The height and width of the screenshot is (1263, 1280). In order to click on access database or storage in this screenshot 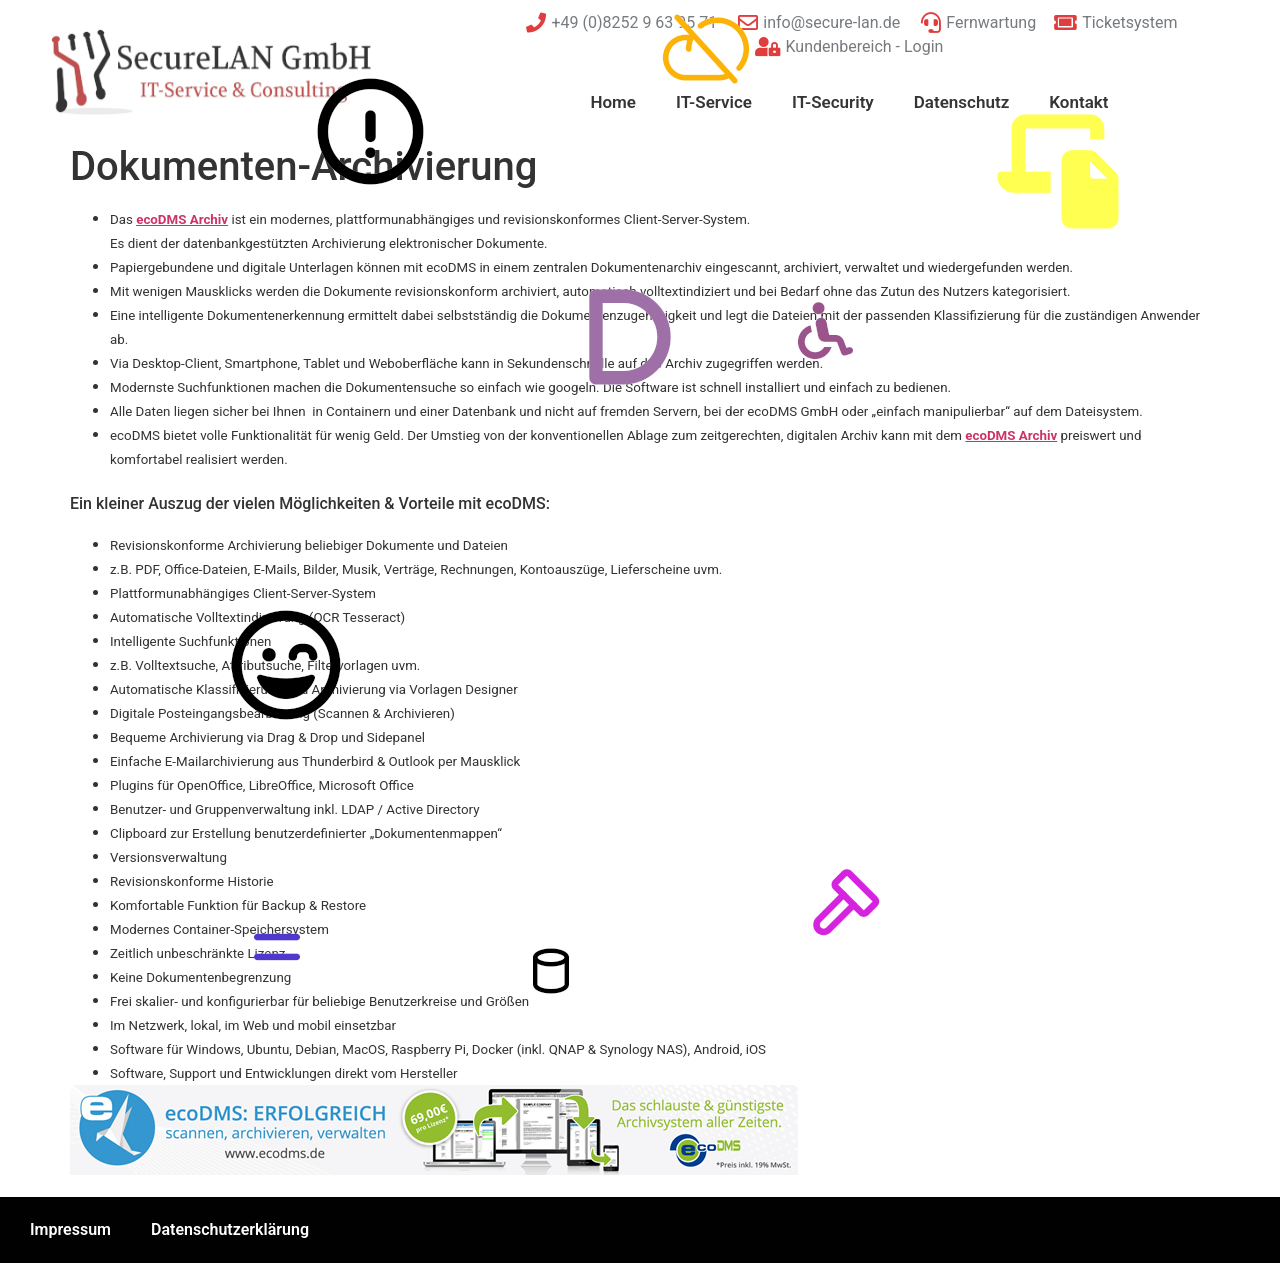, I will do `click(551, 971)`.